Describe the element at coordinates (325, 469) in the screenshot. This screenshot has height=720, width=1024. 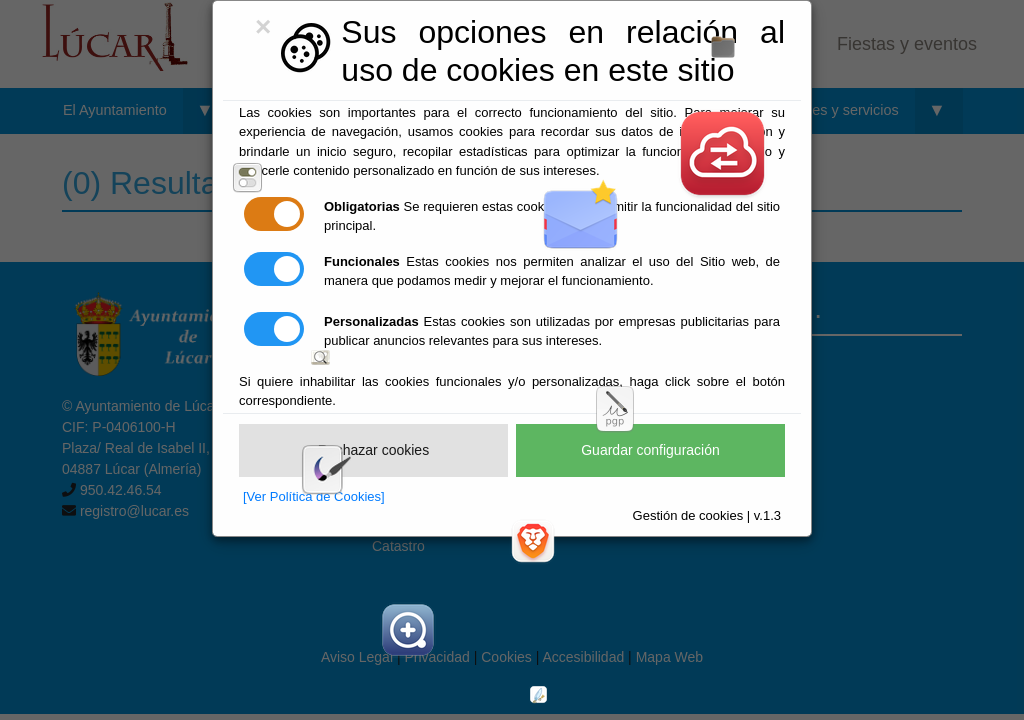
I see `create a new application or software project` at that location.